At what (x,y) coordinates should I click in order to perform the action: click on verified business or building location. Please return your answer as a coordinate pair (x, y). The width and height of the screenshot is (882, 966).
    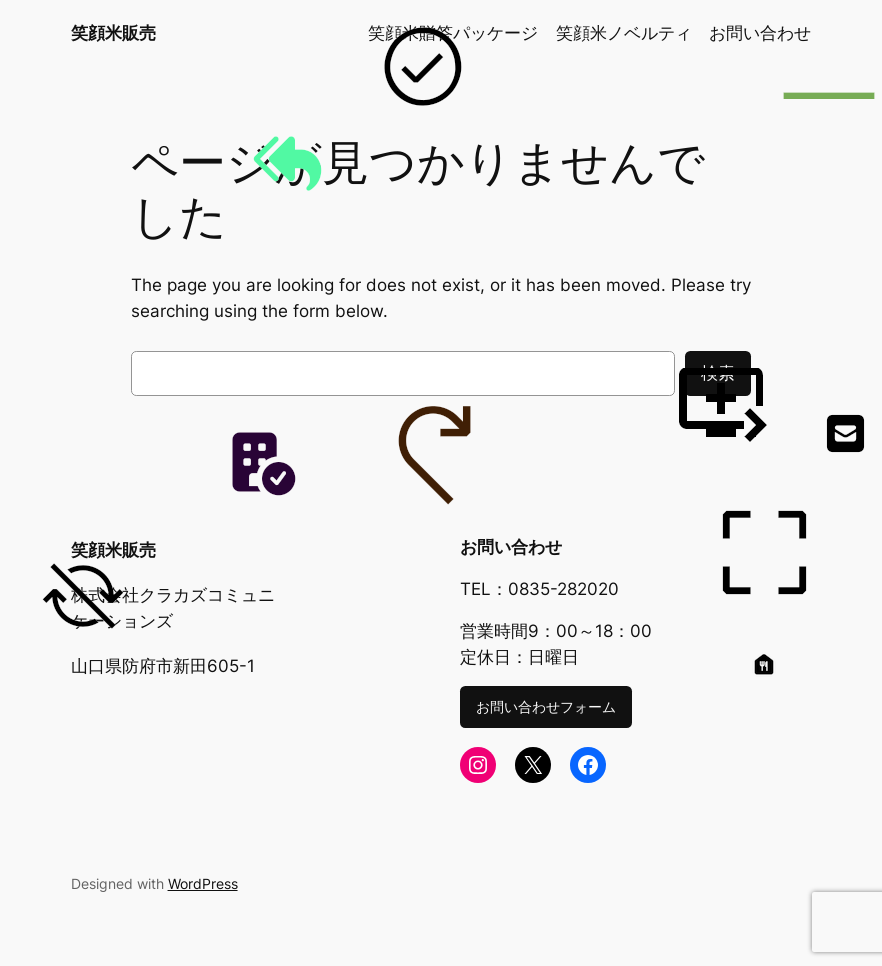
    Looking at the image, I should click on (262, 462).